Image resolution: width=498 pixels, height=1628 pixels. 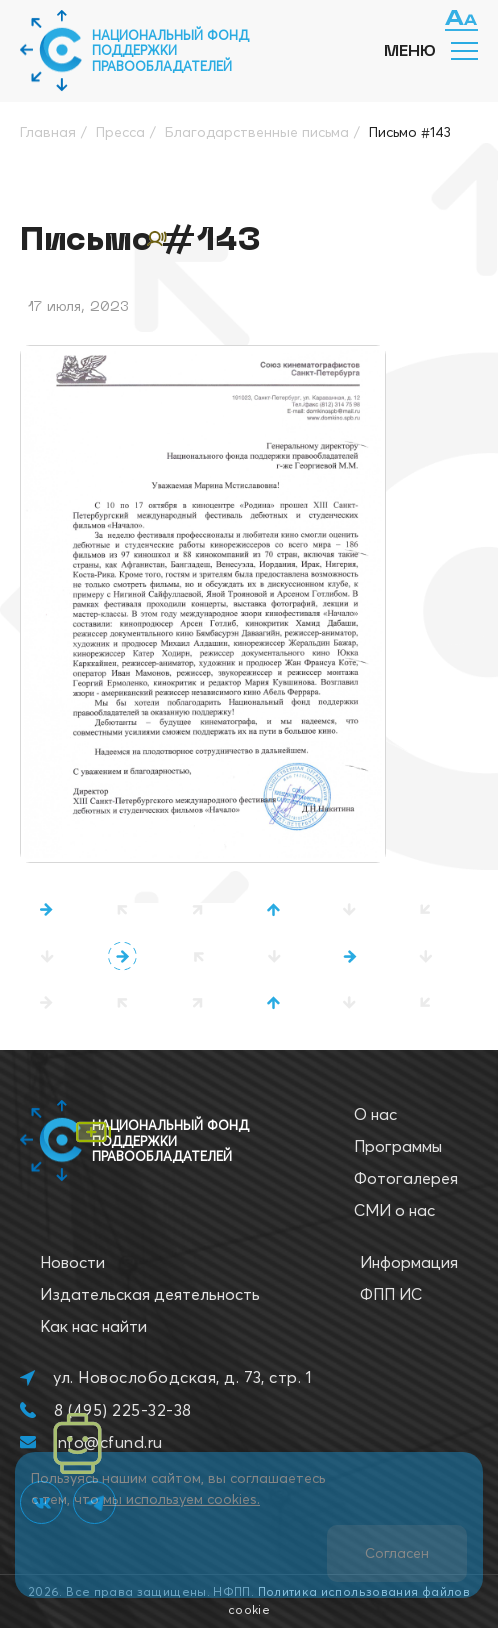 I want to click on user is speaking or broadcasting audio, so click(x=156, y=238).